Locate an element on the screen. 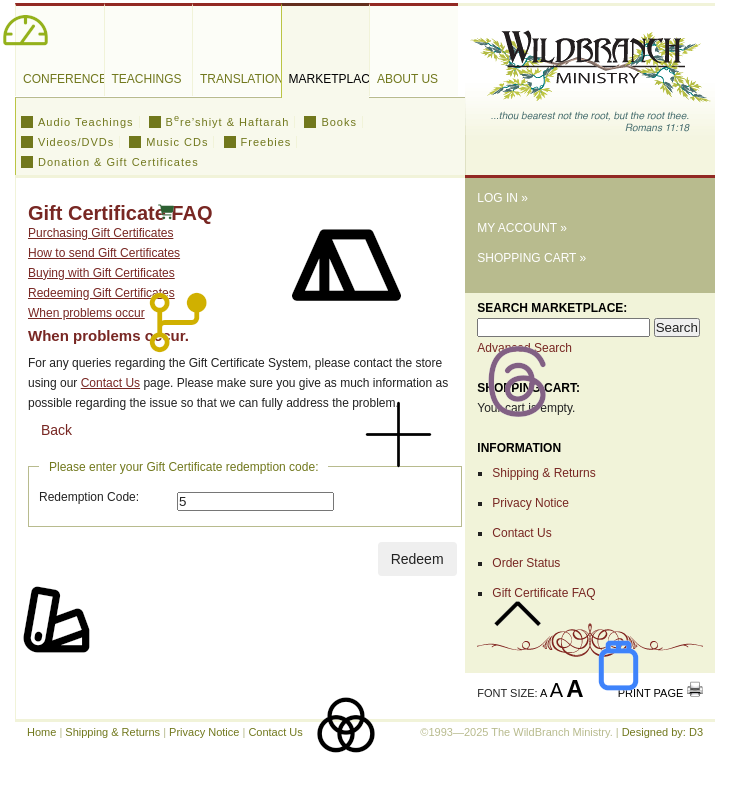 Image resolution: width=730 pixels, height=792 pixels. add a new item is located at coordinates (398, 434).